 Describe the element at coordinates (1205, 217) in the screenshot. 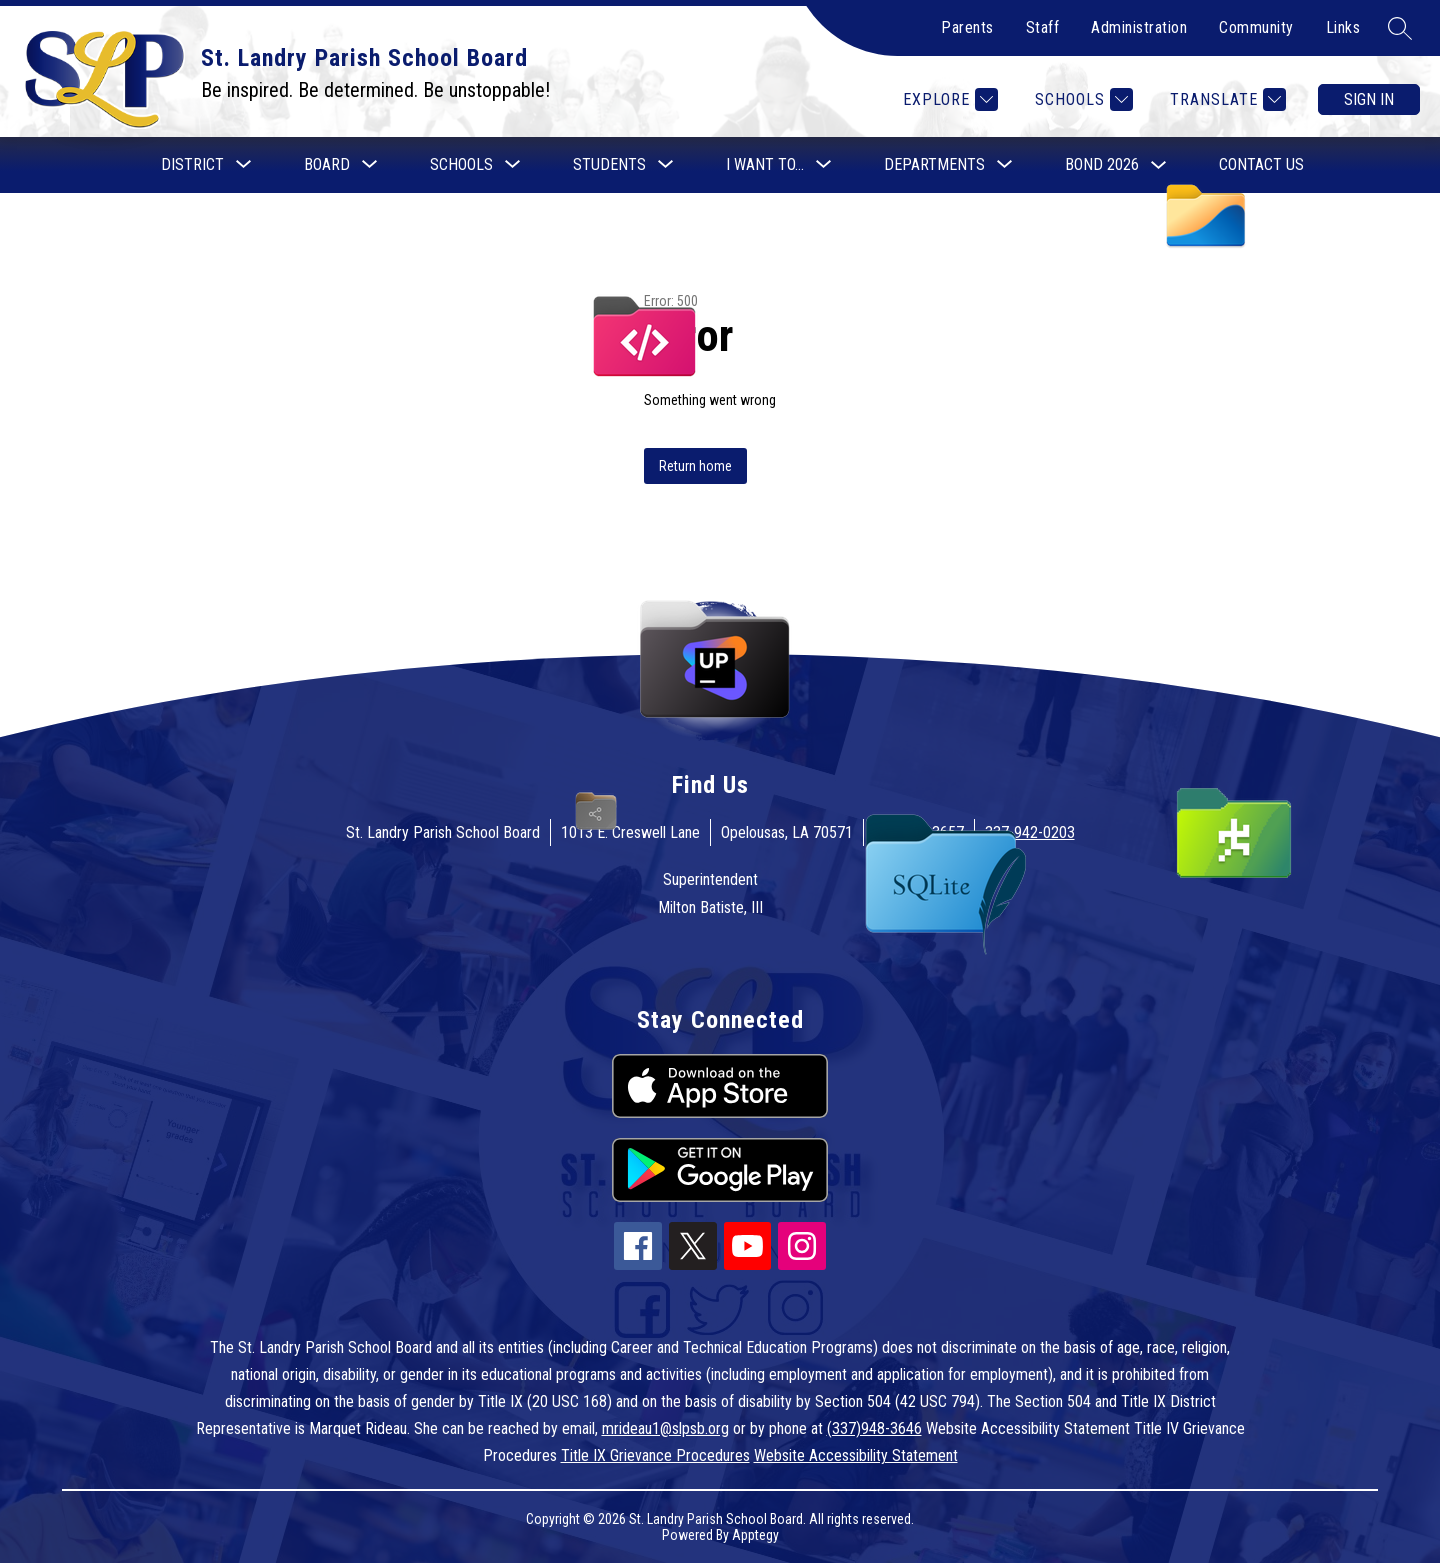

I see `open your files folder` at that location.